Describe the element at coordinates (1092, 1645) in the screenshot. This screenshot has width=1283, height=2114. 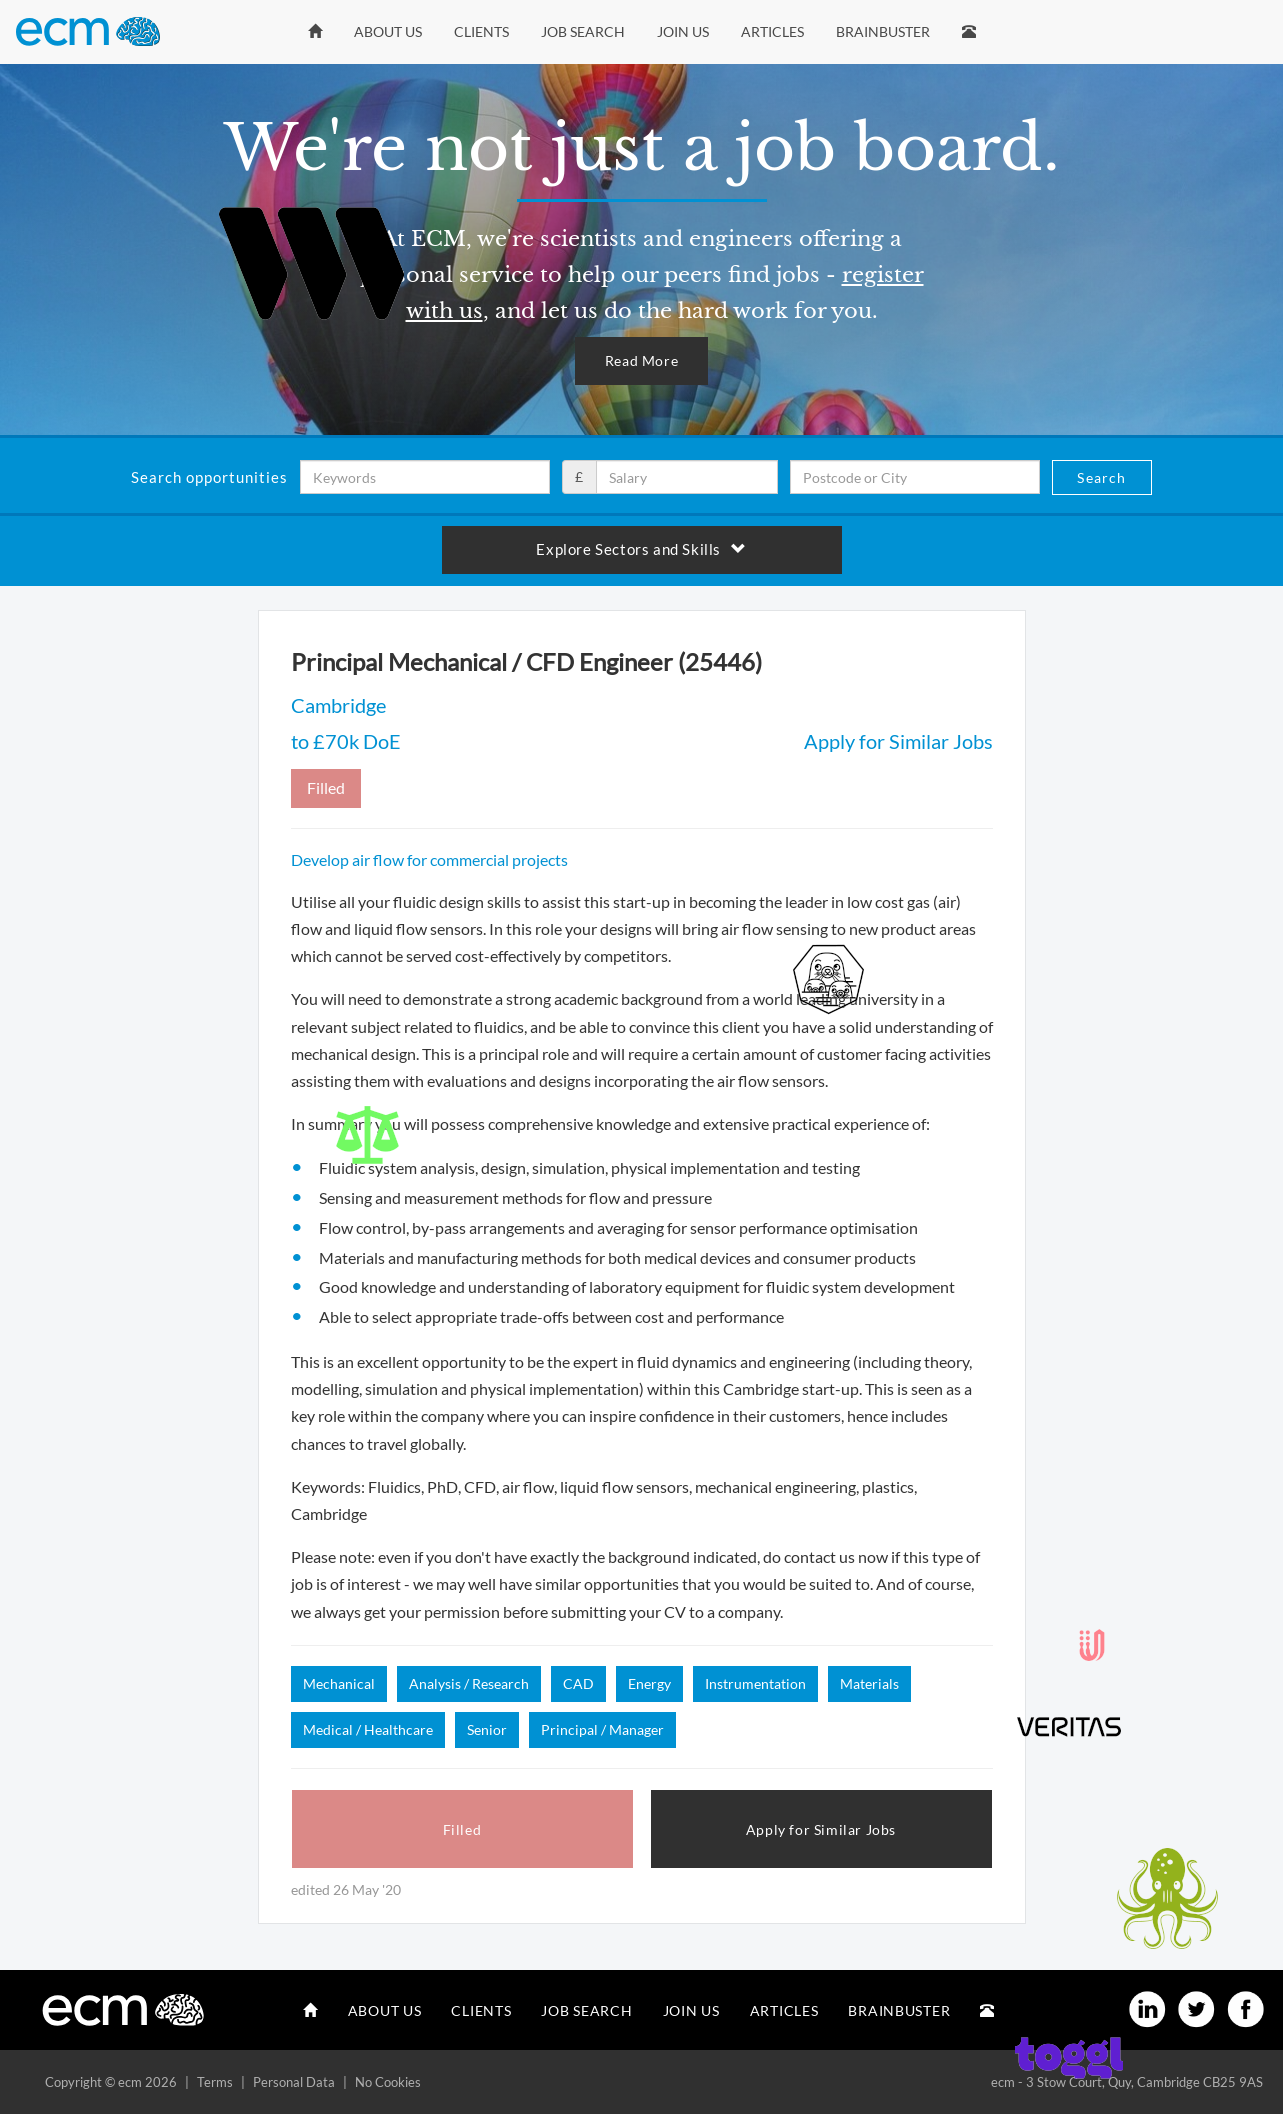
I see `visit UserVoice customer feedback platform` at that location.